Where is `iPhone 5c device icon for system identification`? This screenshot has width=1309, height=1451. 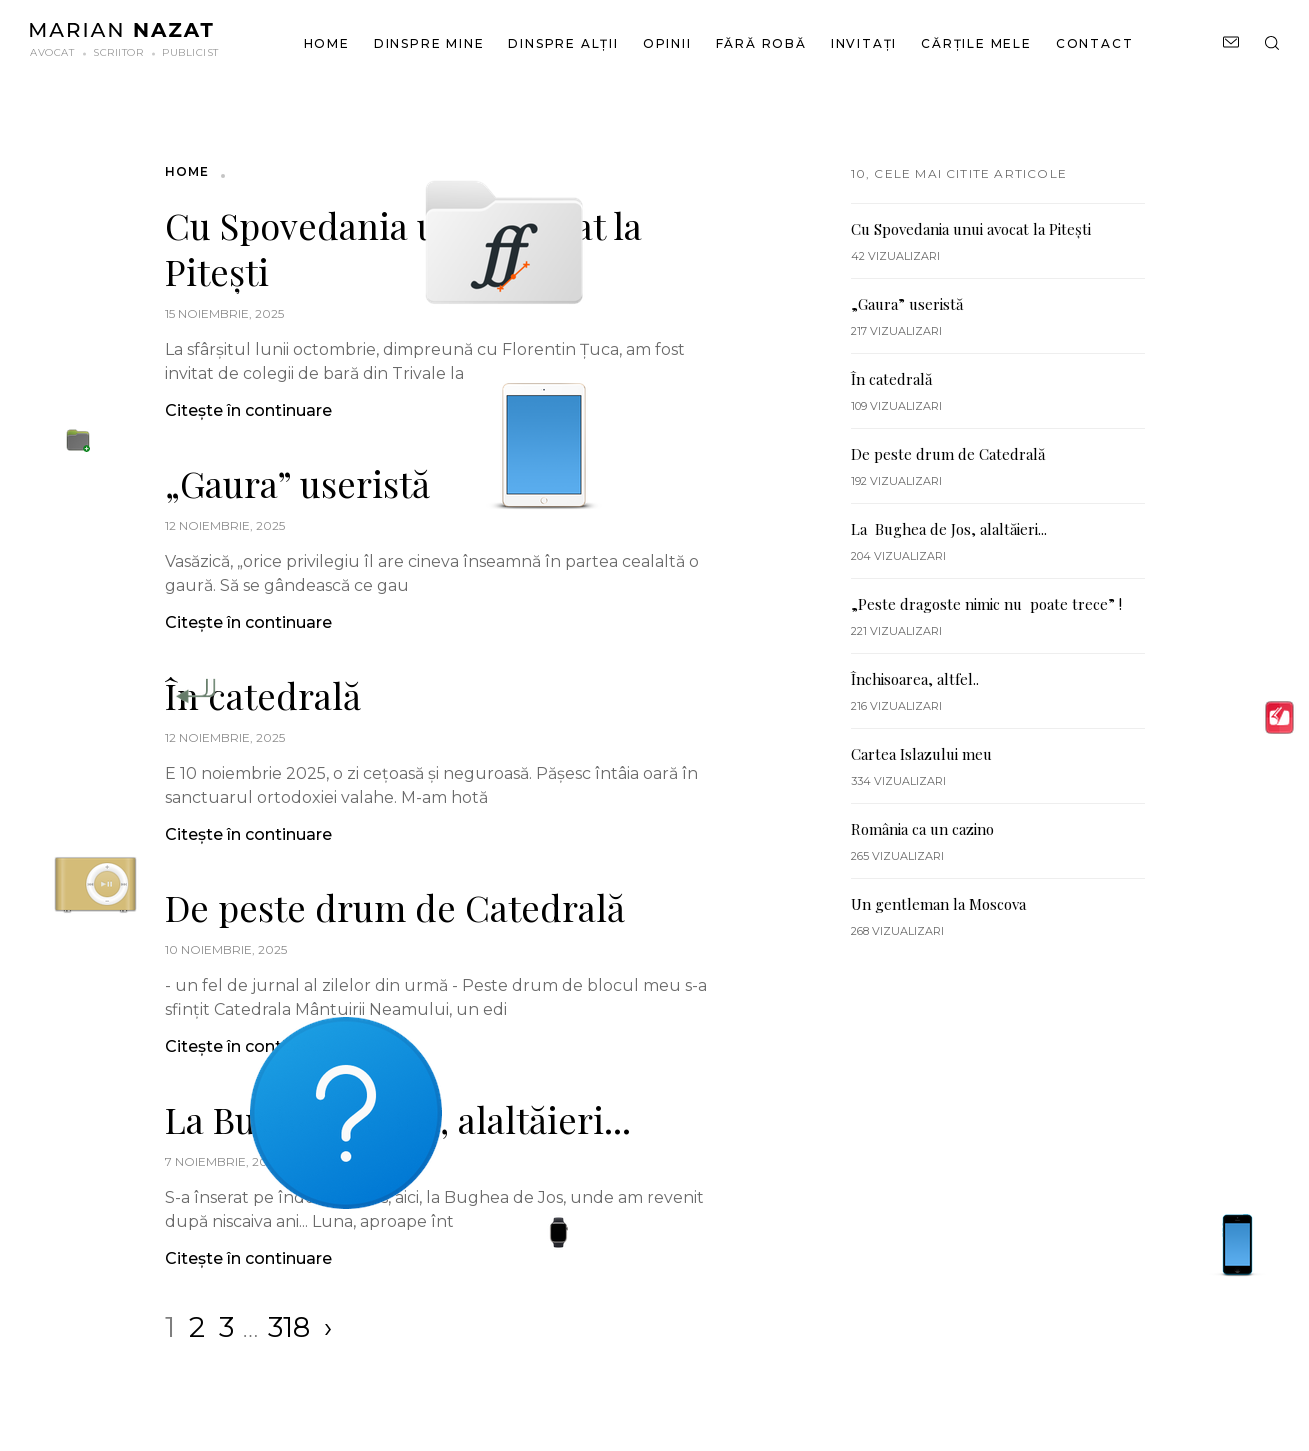
iPhone 5c device icon for system identification is located at coordinates (1237, 1245).